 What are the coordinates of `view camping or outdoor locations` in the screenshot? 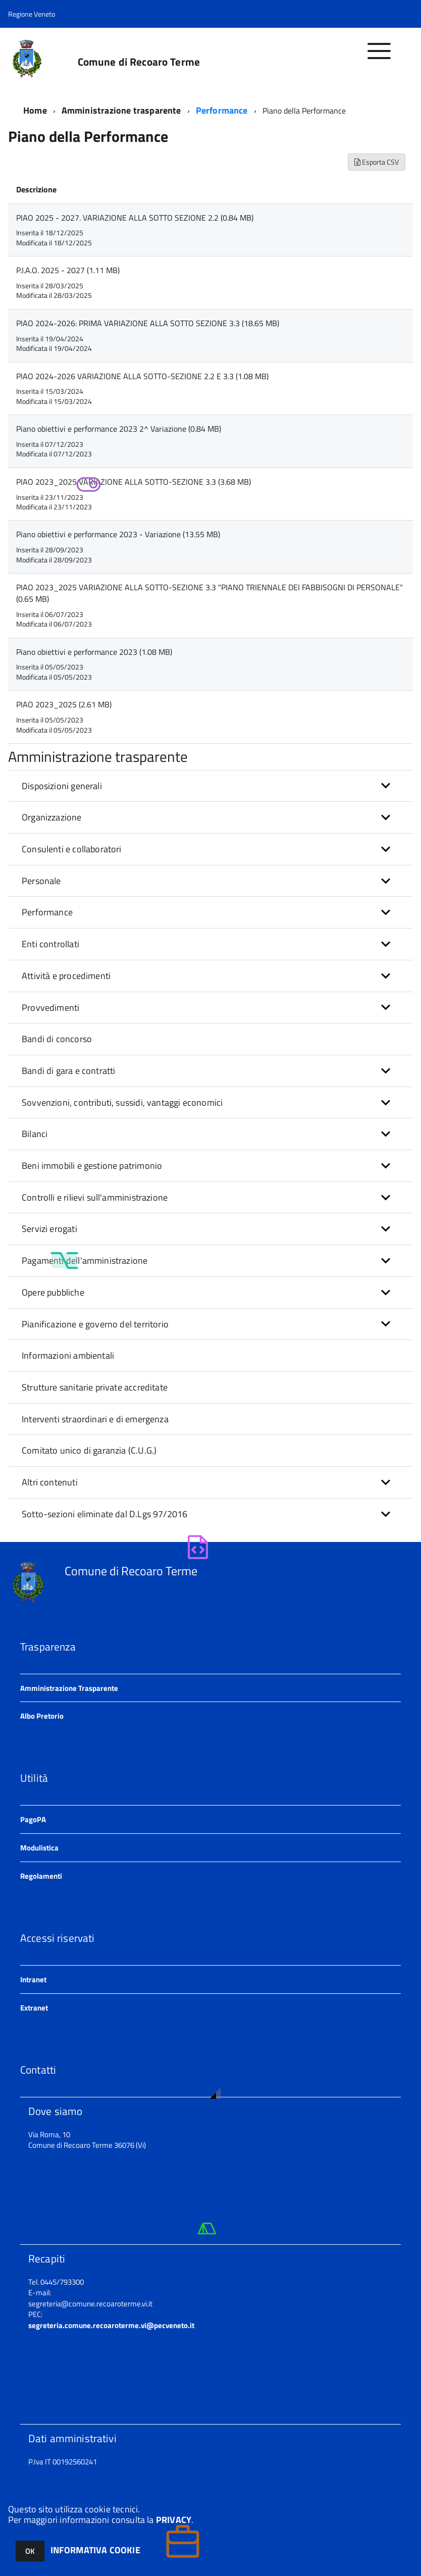 It's located at (207, 2229).